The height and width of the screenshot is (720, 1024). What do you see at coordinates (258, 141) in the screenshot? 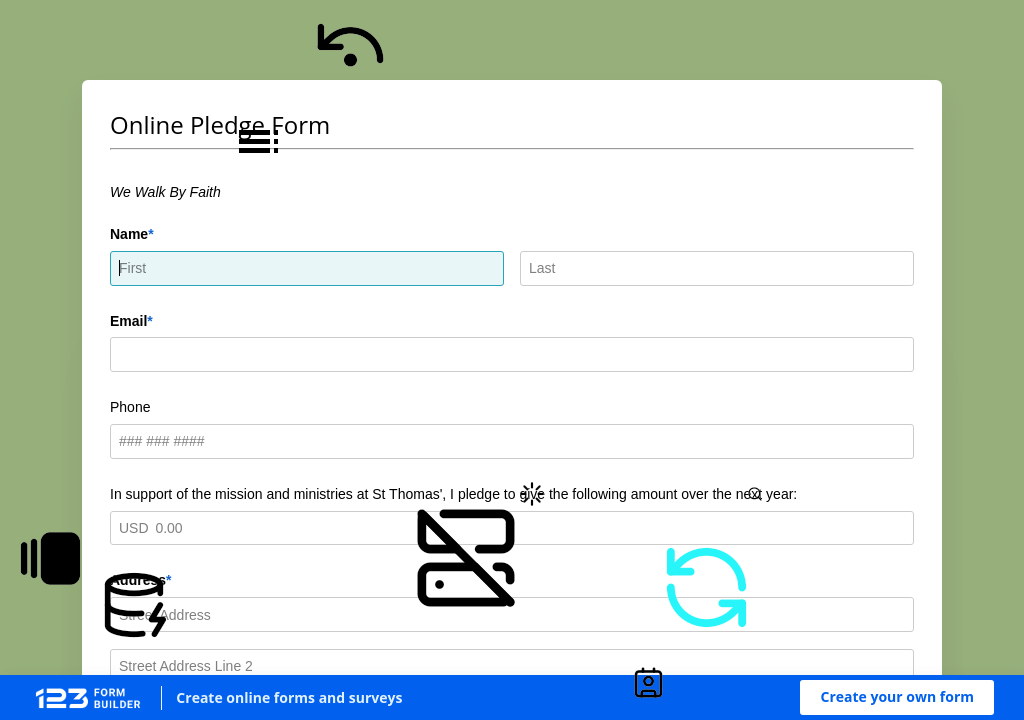
I see `view table of contents` at bounding box center [258, 141].